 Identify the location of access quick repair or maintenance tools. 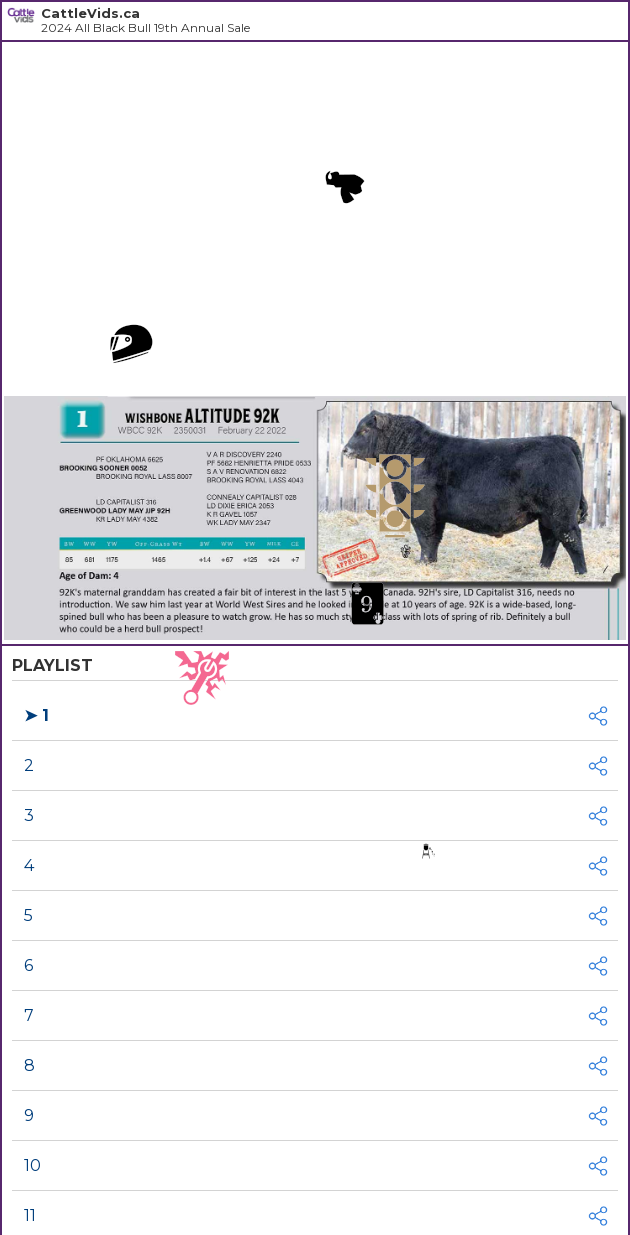
(202, 678).